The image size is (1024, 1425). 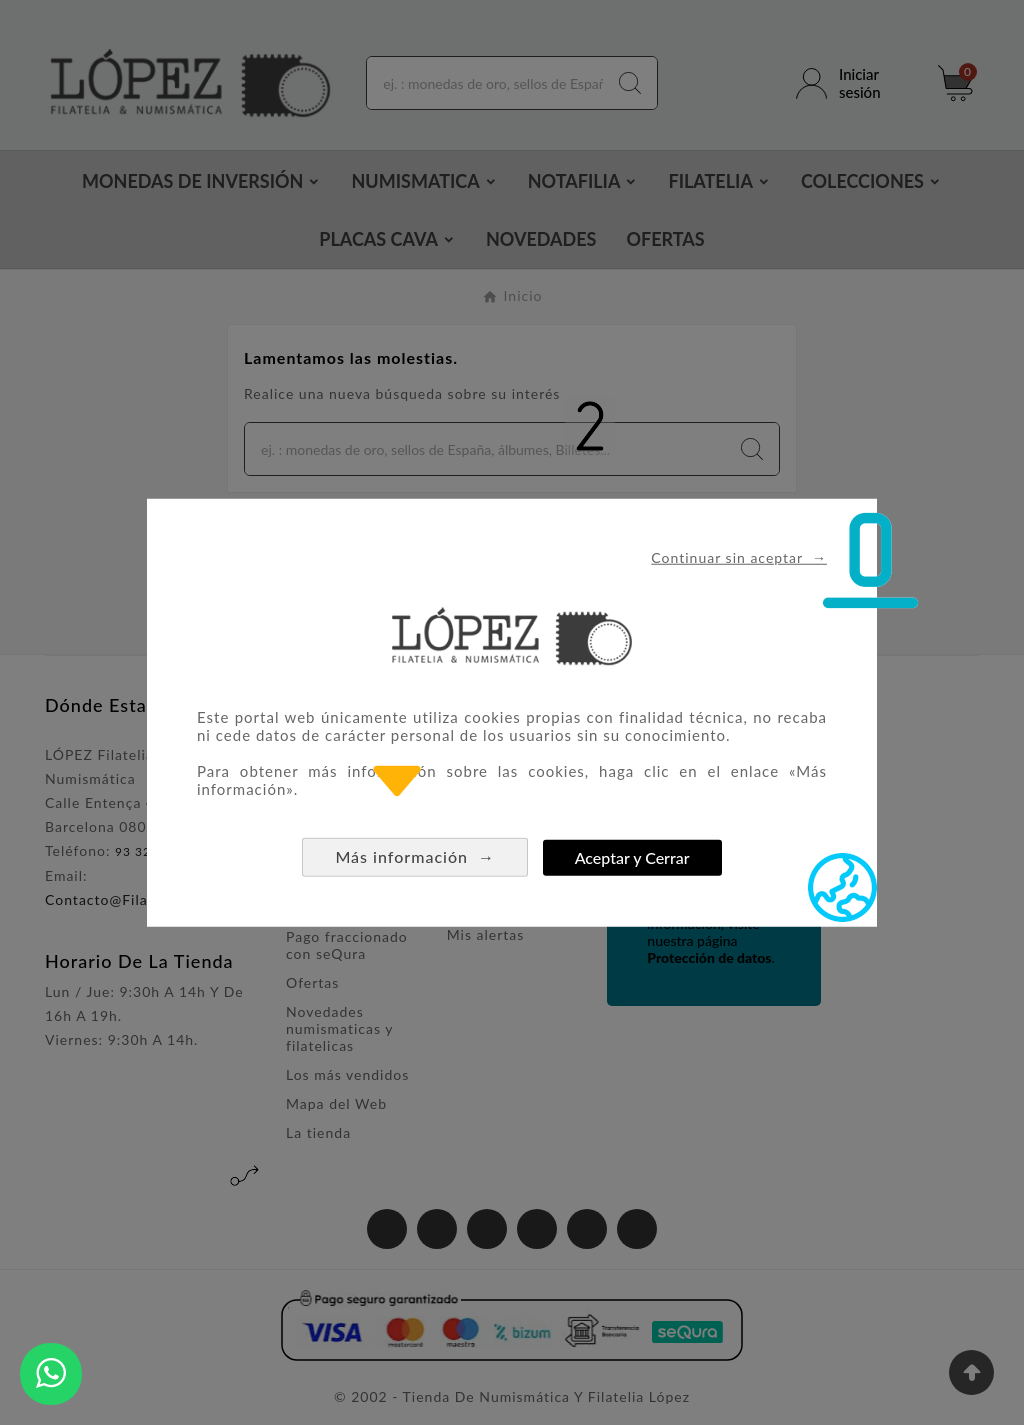 What do you see at coordinates (397, 781) in the screenshot?
I see `expand a dropdown menu` at bounding box center [397, 781].